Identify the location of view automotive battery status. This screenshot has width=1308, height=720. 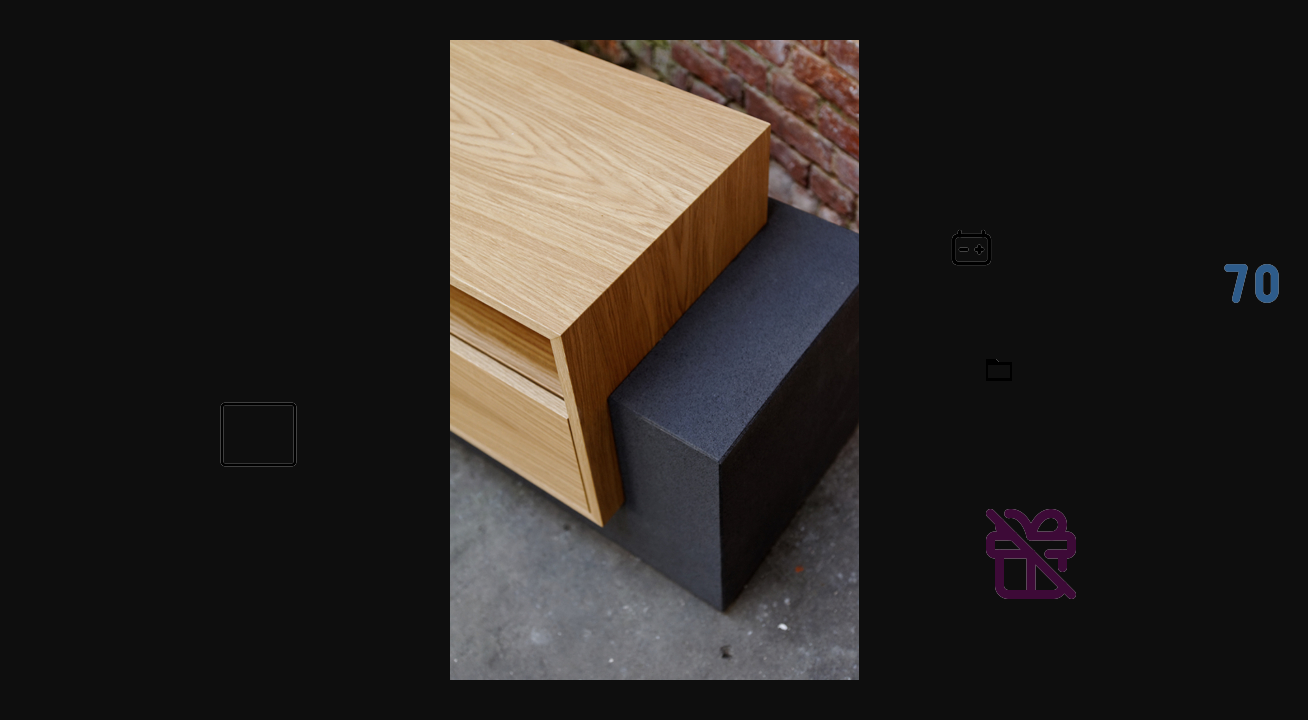
(971, 249).